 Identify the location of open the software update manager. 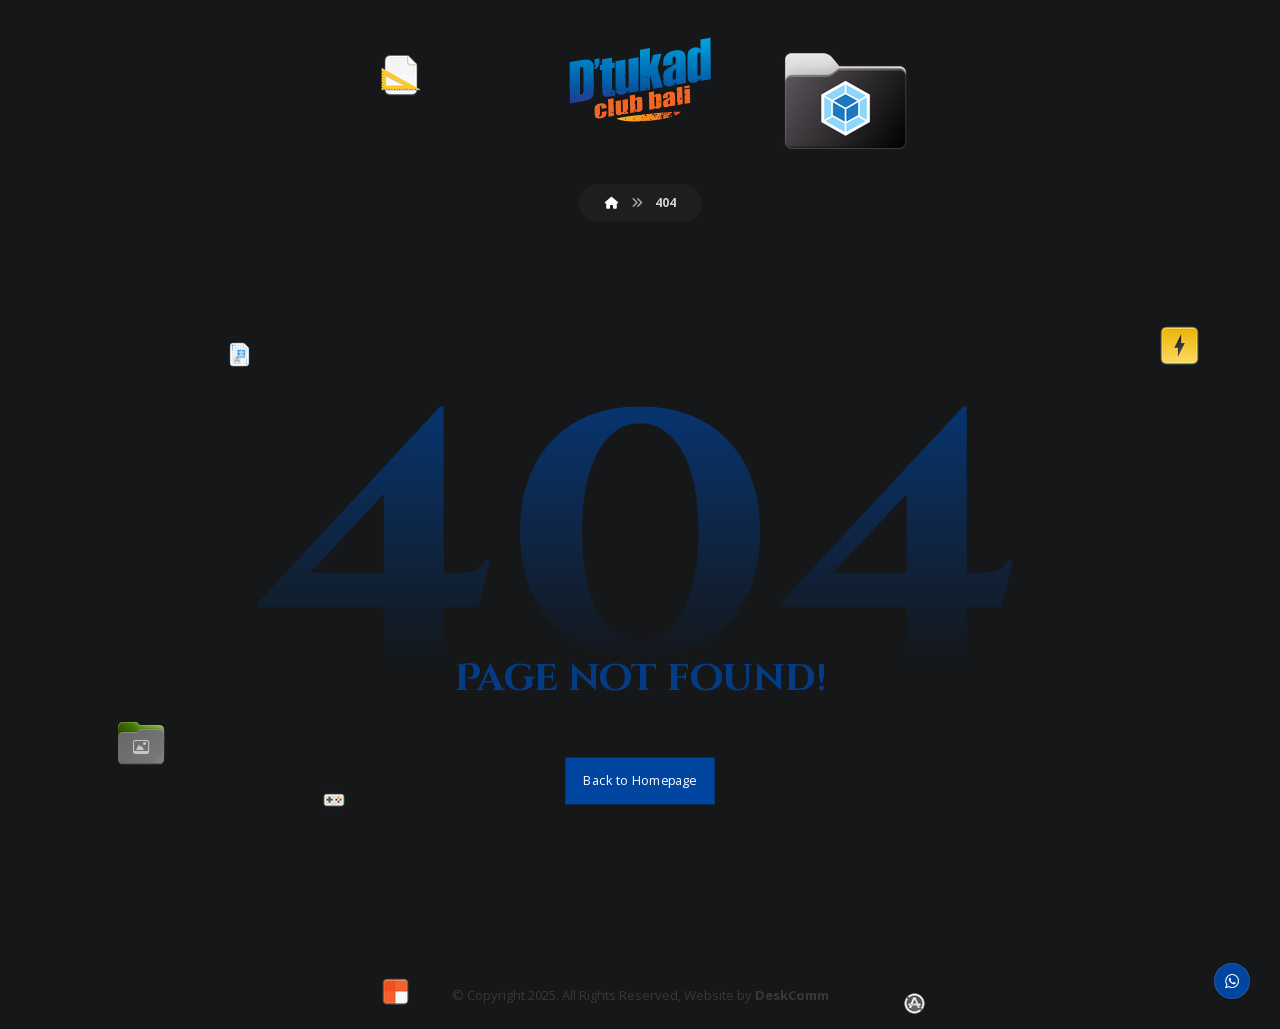
(914, 1003).